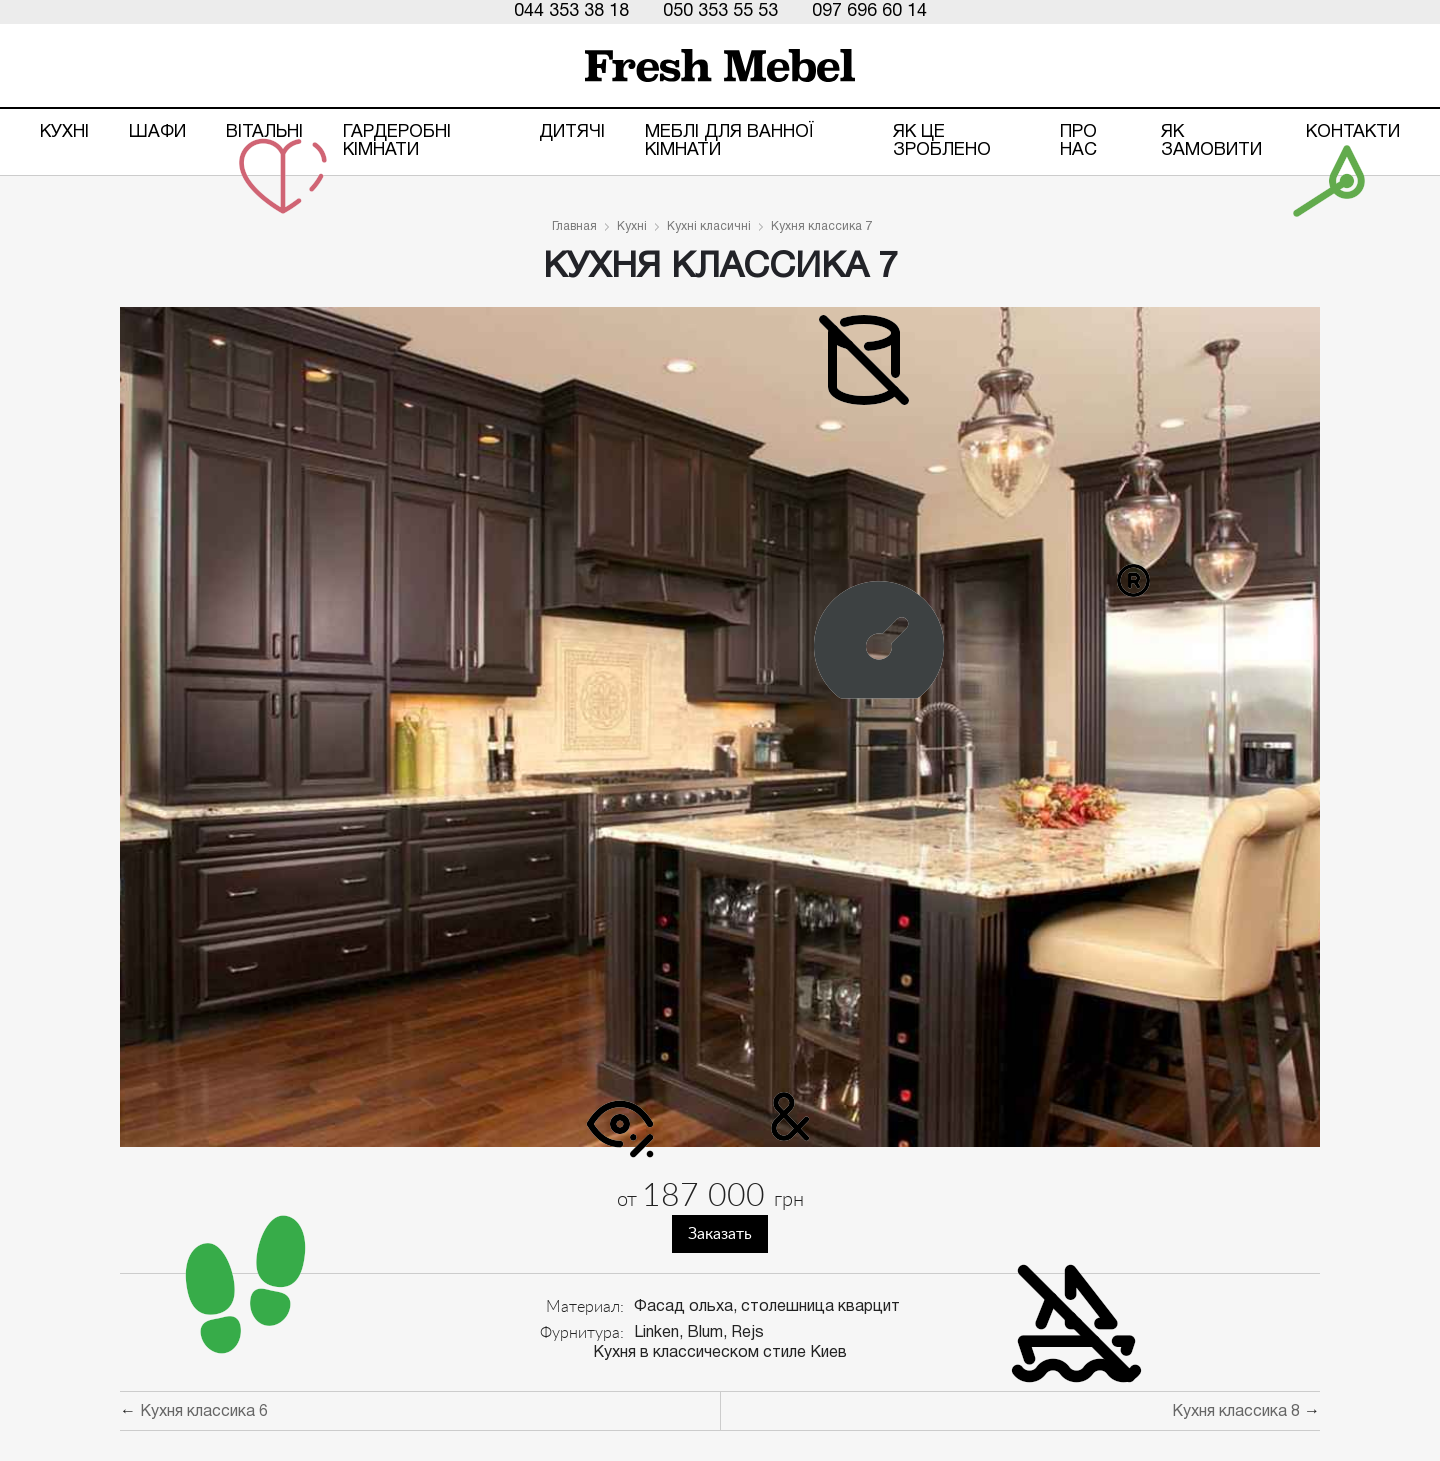  What do you see at coordinates (879, 640) in the screenshot?
I see `access your dashboard overview` at bounding box center [879, 640].